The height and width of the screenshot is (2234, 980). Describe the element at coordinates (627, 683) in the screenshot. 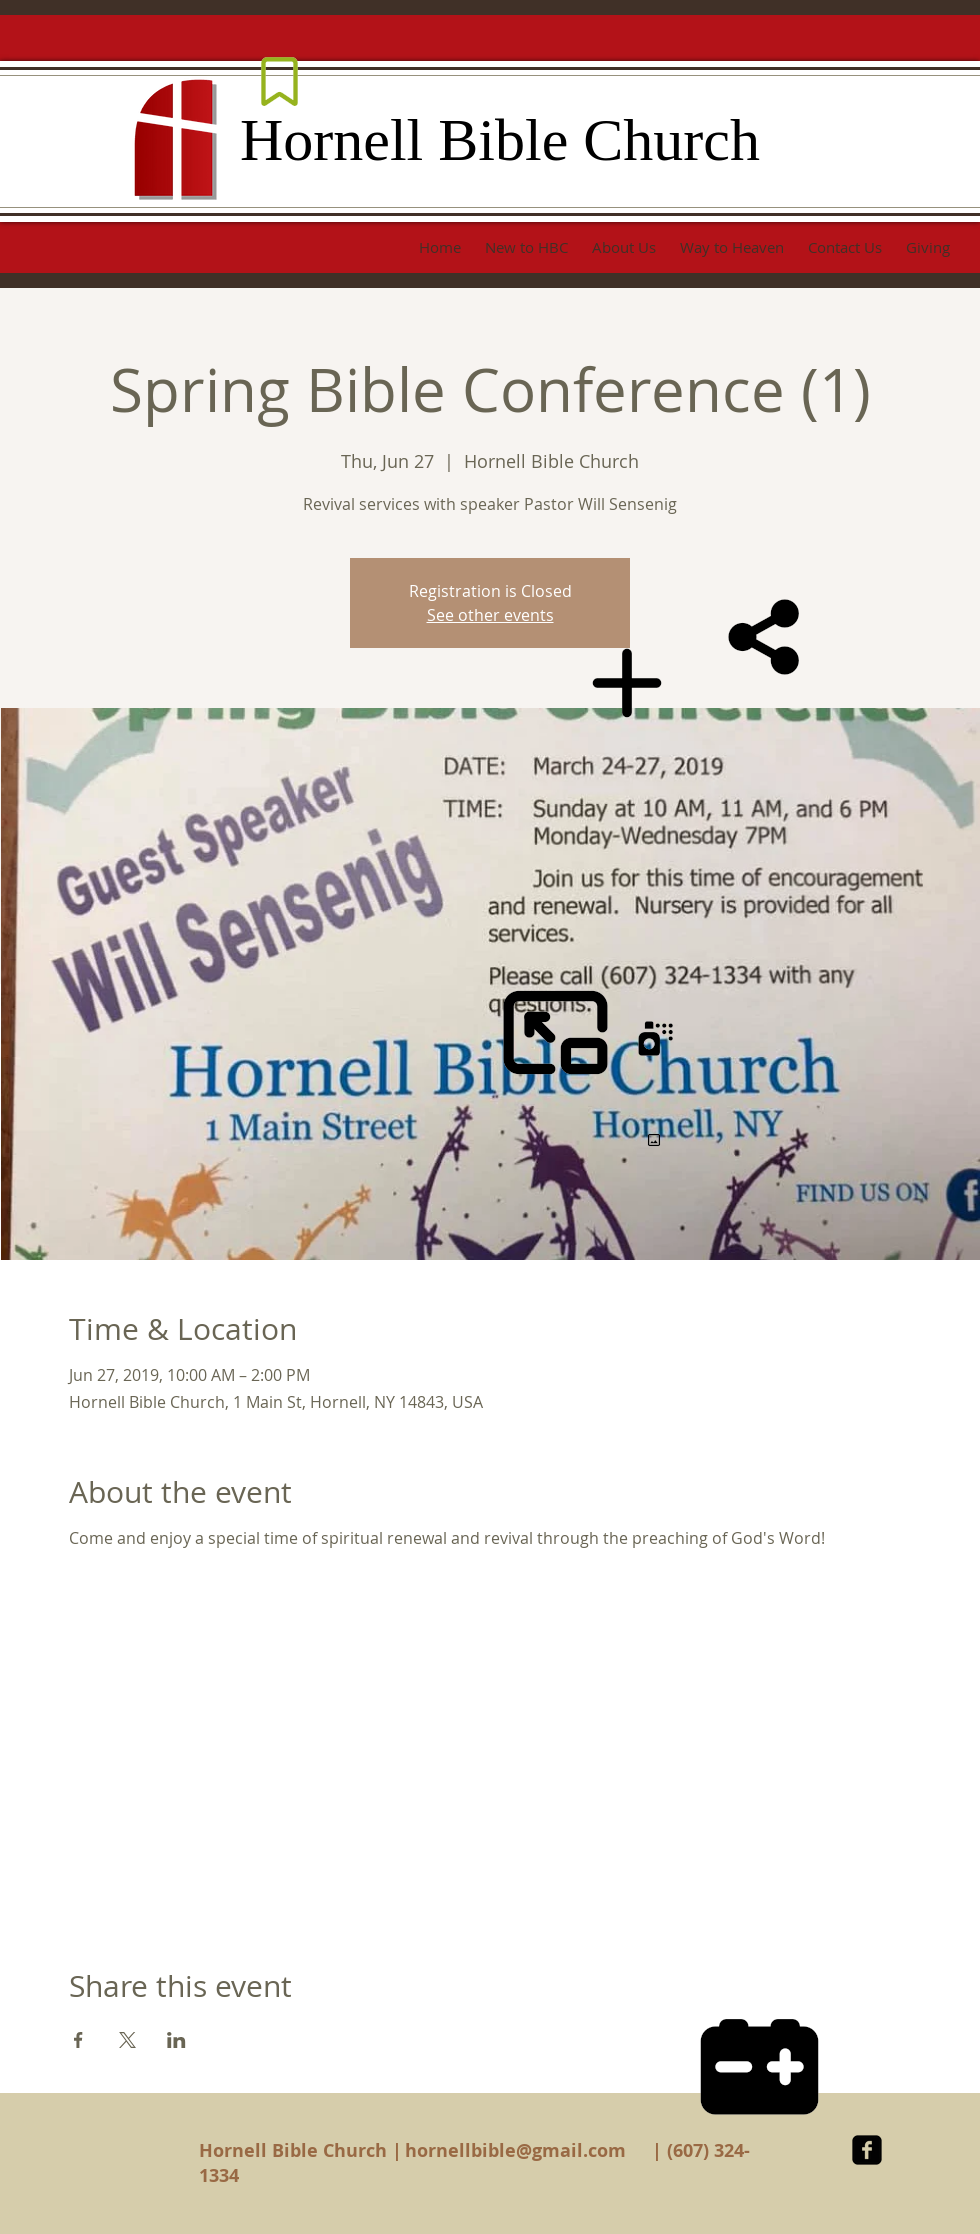

I see `add a new item` at that location.